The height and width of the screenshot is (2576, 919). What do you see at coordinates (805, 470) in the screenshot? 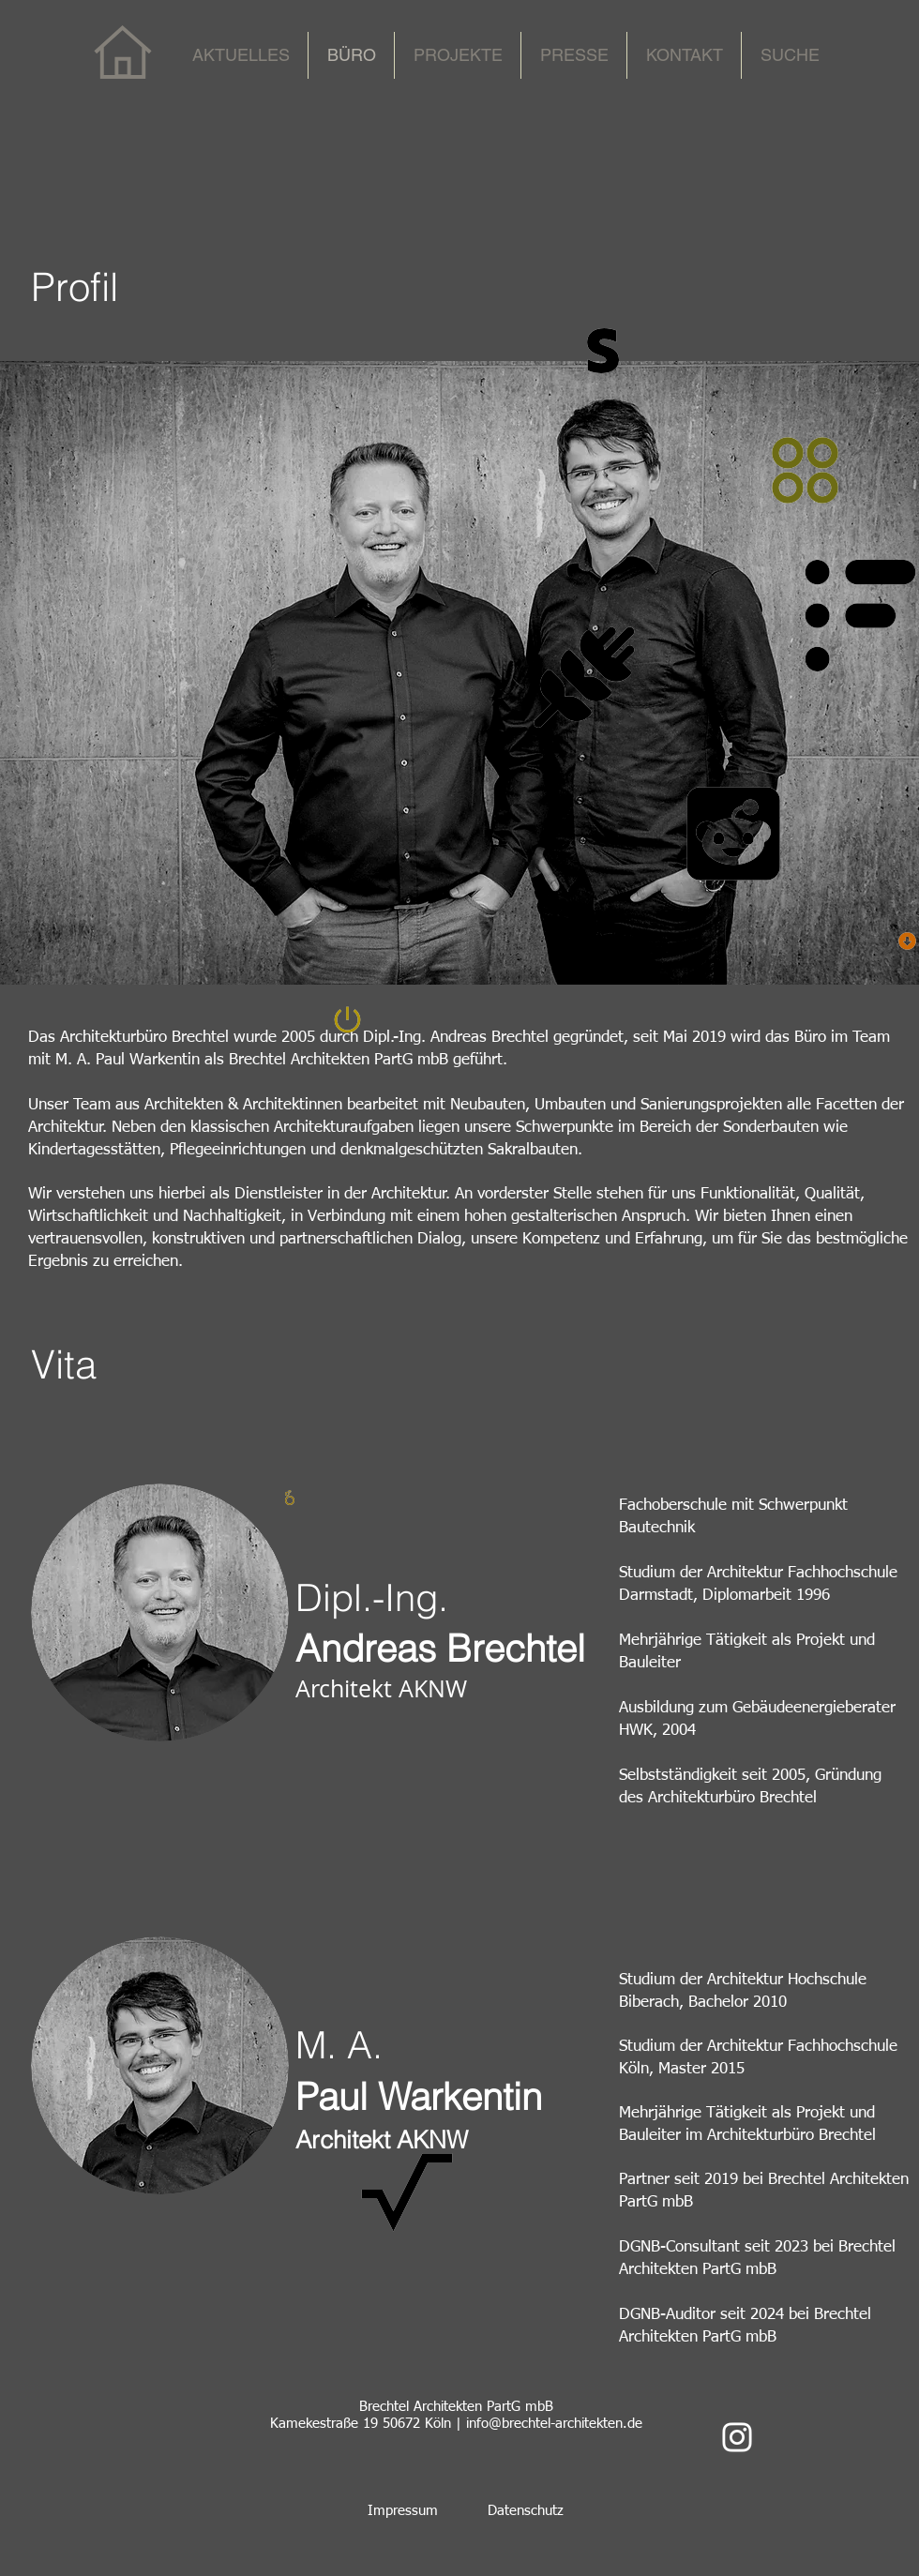
I see `open app drawer or menu` at bounding box center [805, 470].